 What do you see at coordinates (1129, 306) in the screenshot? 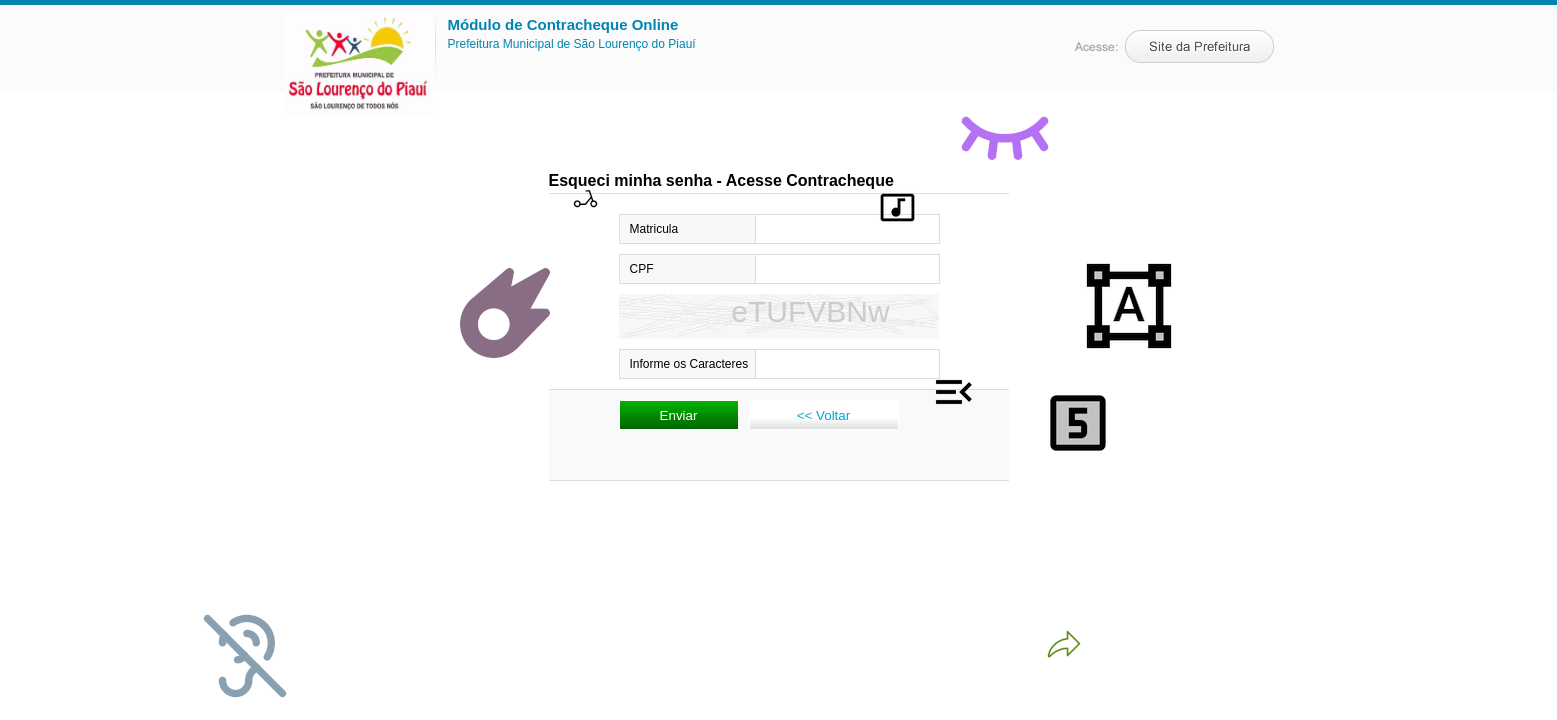
I see `format or edit text box properties` at bounding box center [1129, 306].